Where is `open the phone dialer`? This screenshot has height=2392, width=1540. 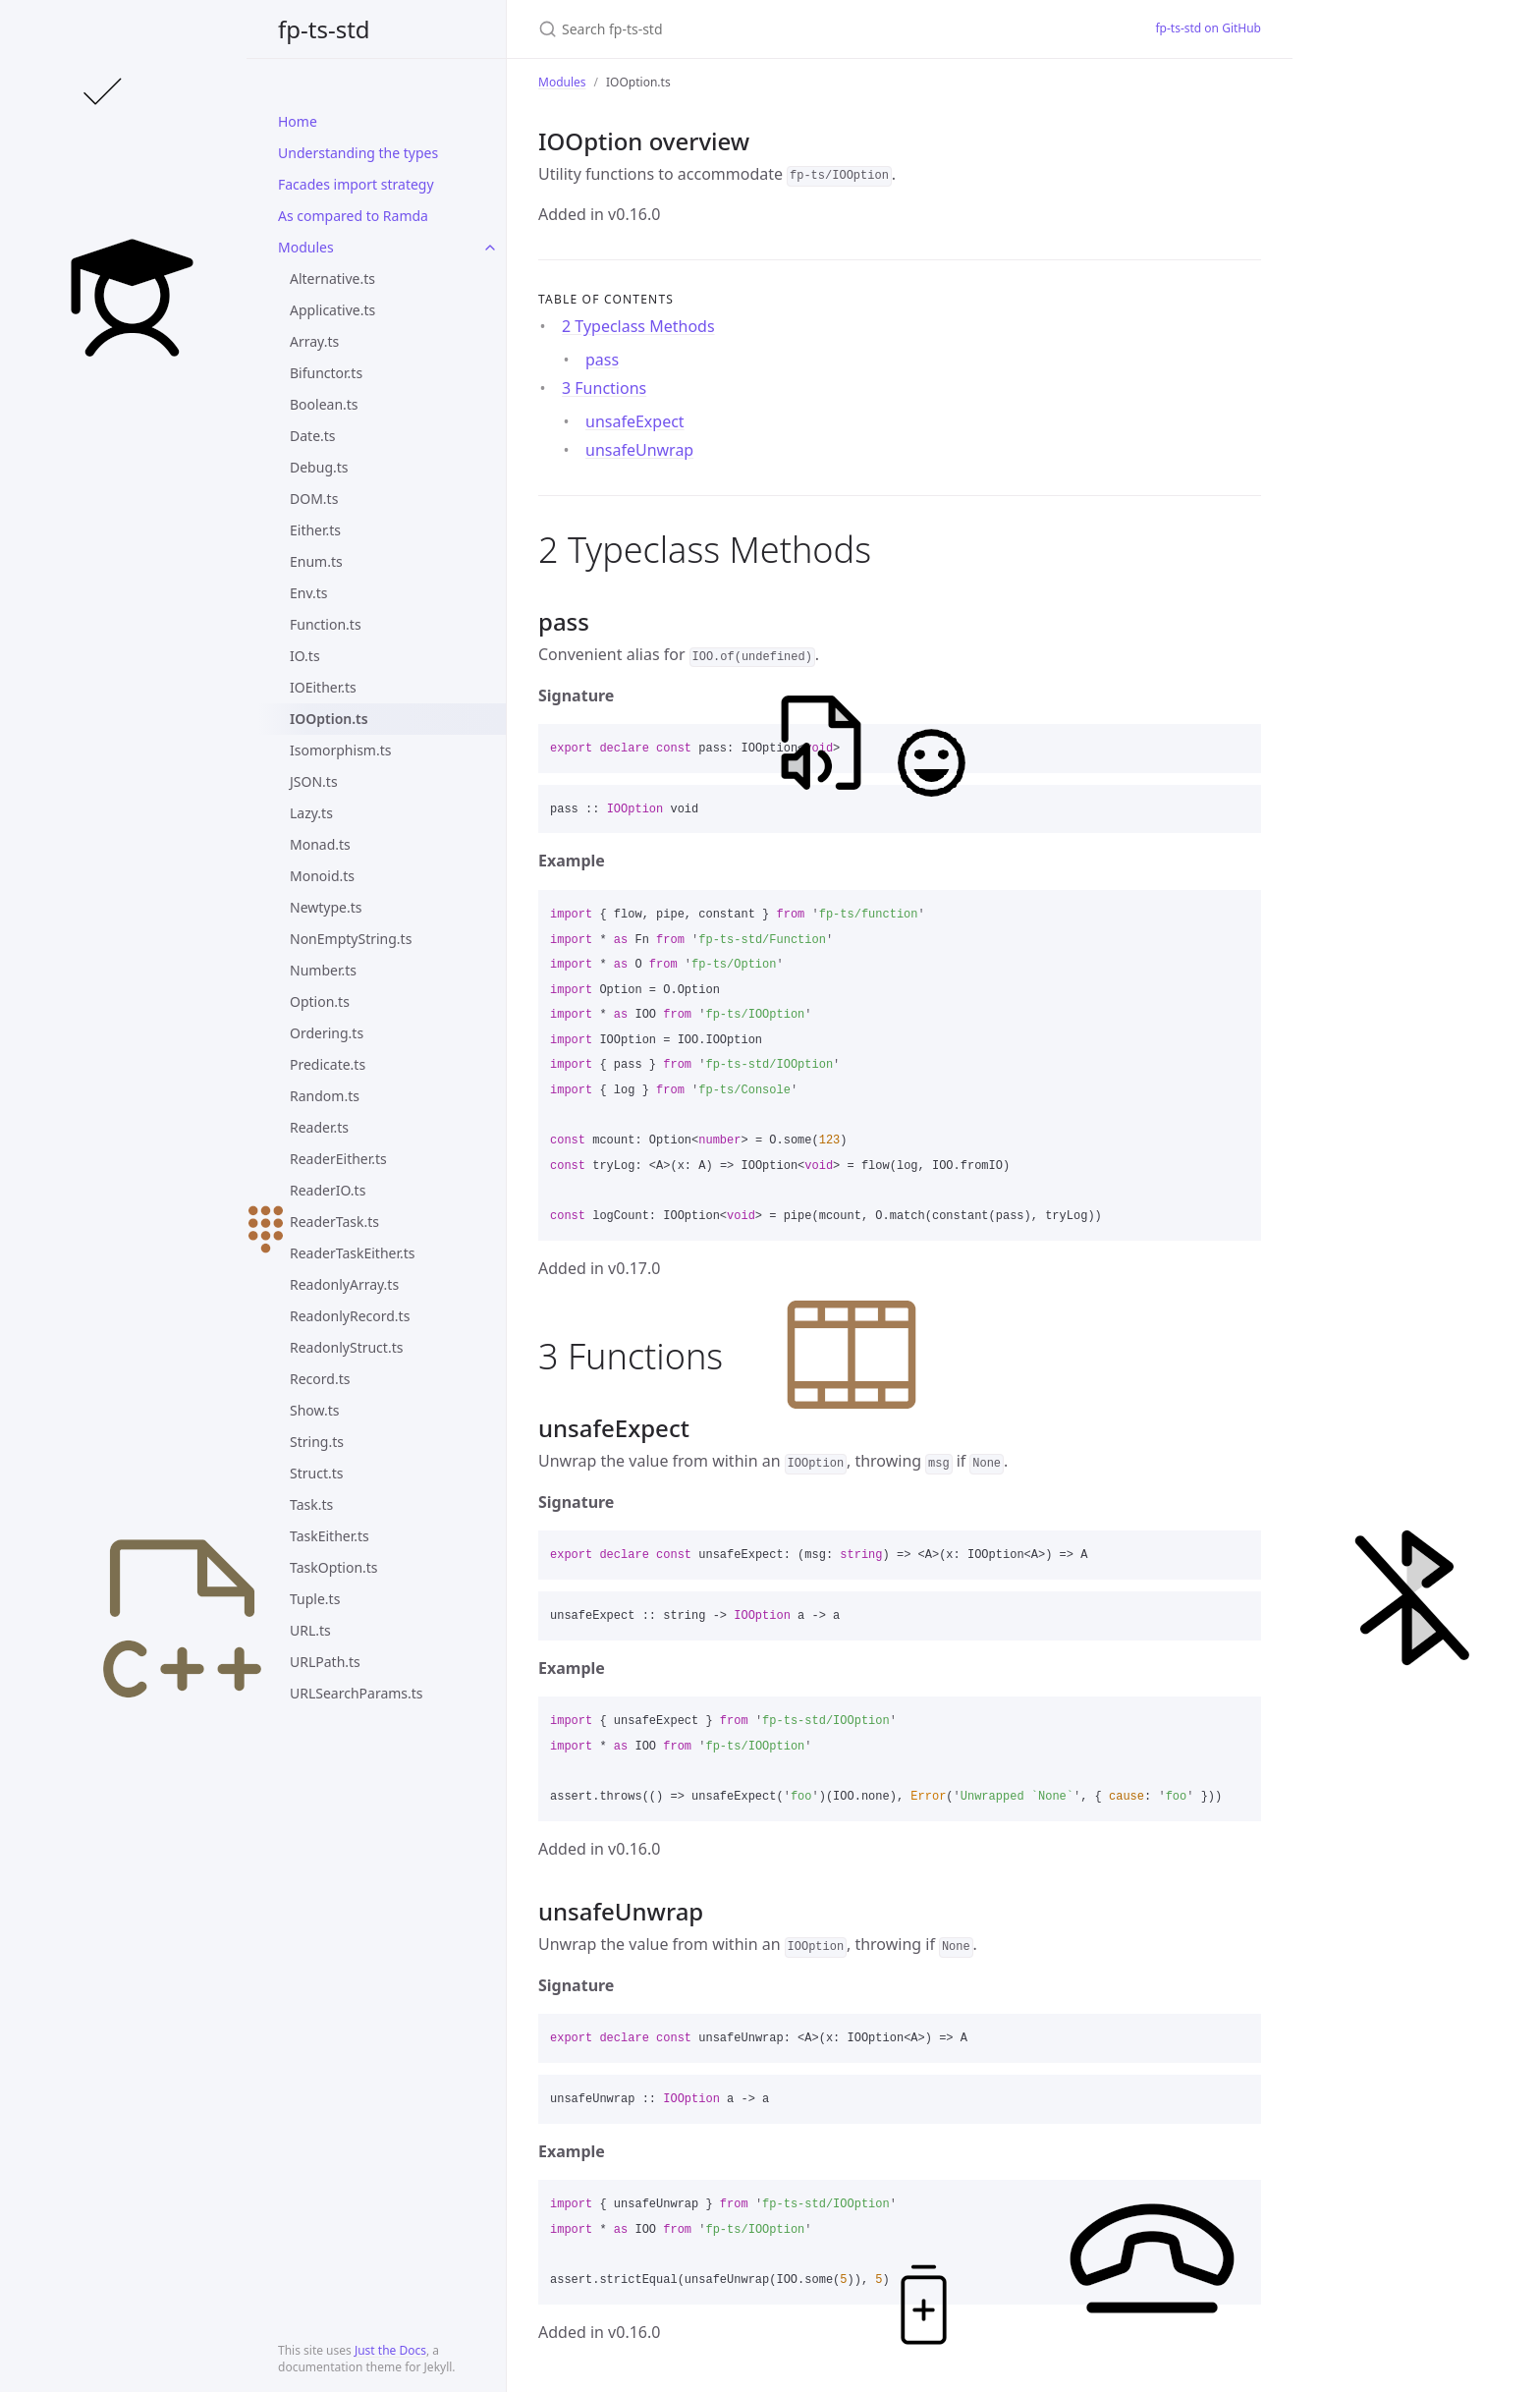 open the phone dialer is located at coordinates (265, 1229).